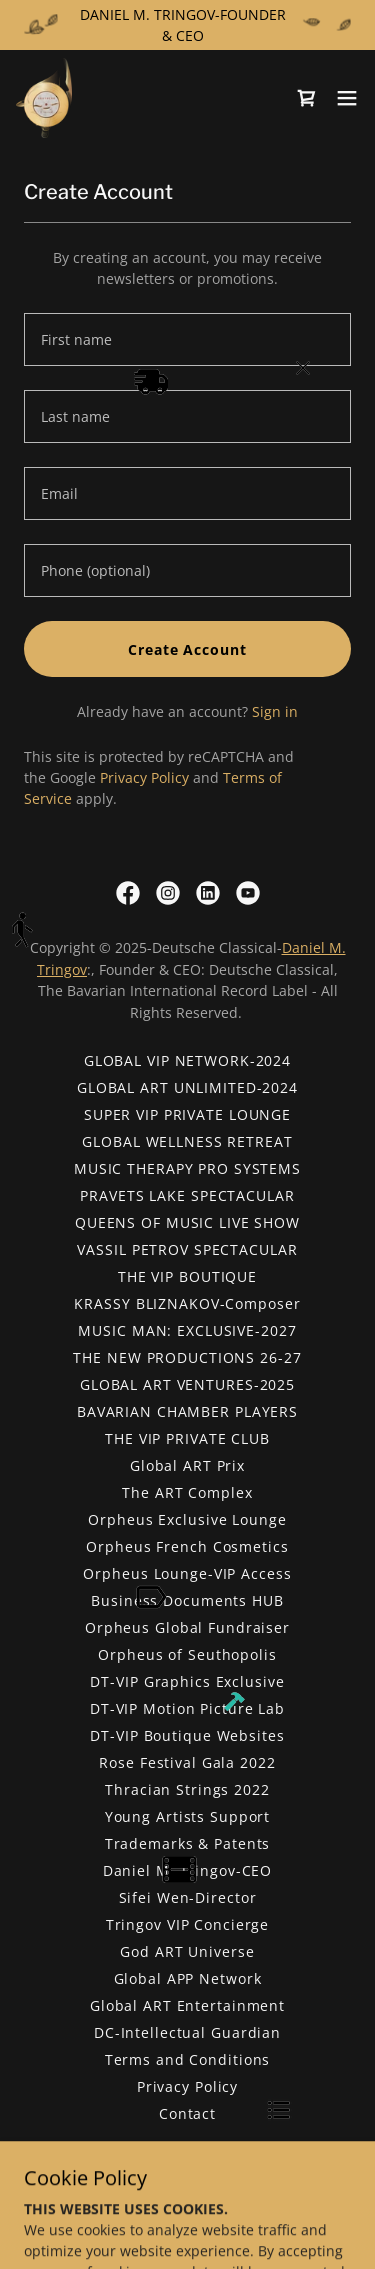 The image size is (375, 2269). I want to click on access video or movie content, so click(179, 1869).